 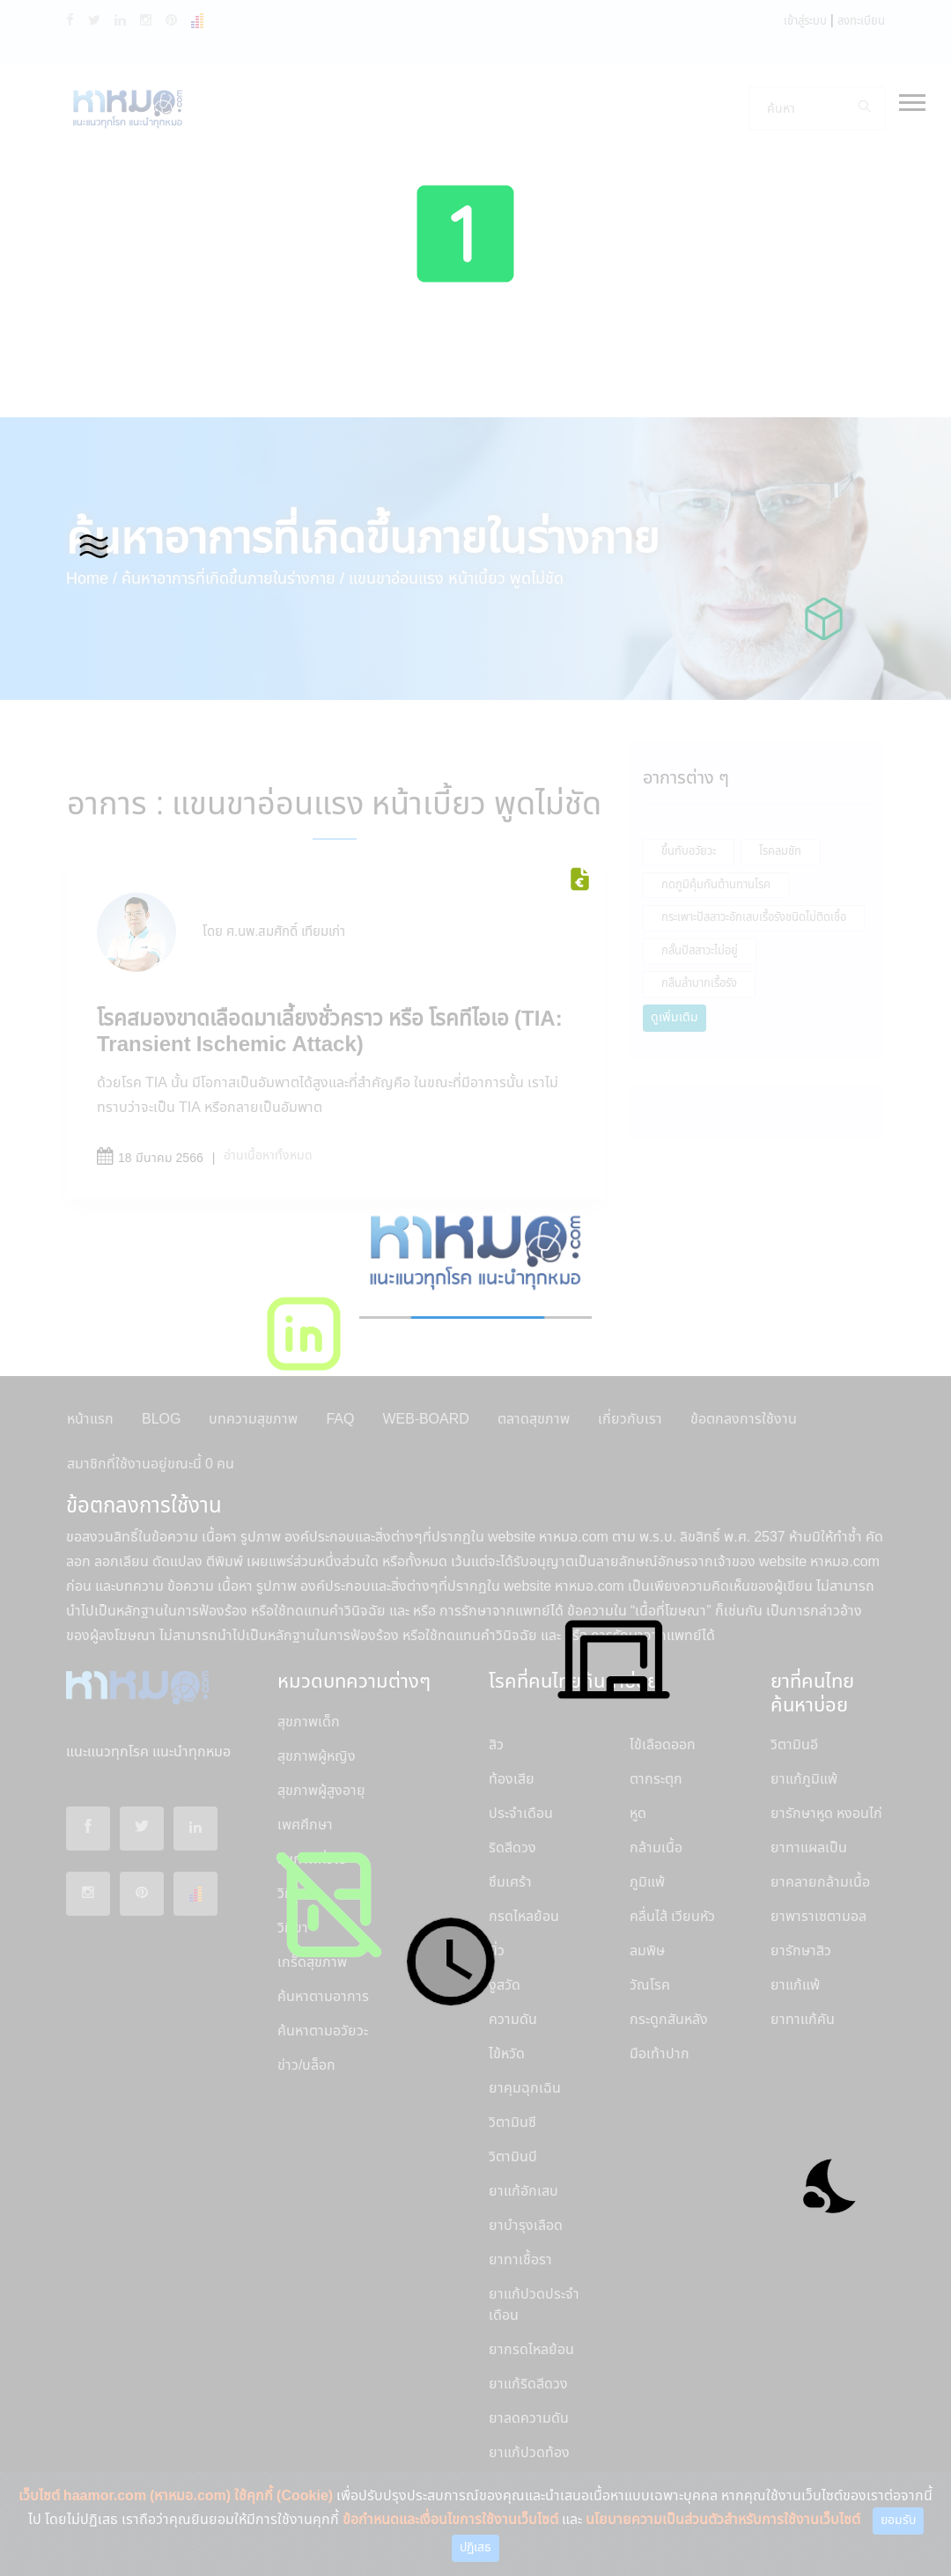 I want to click on save item to watch later, so click(x=451, y=1961).